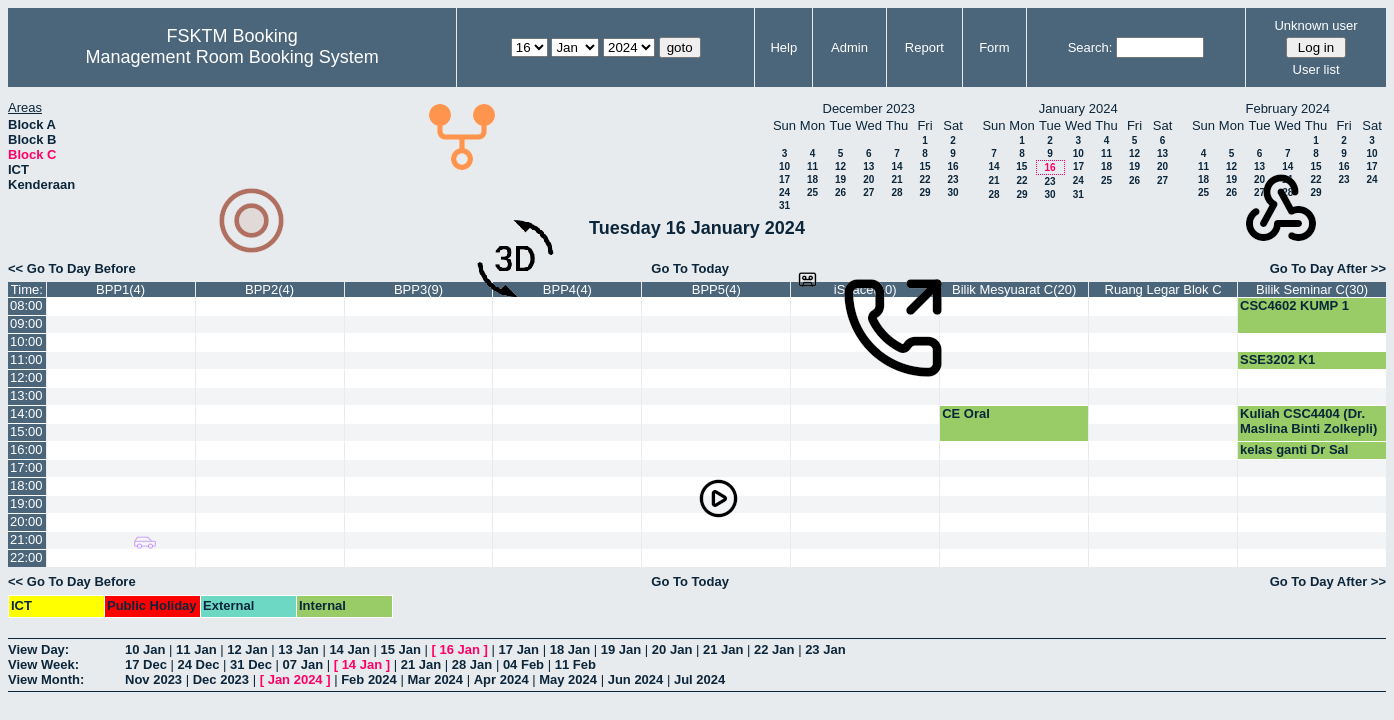 Image resolution: width=1394 pixels, height=720 pixels. I want to click on play media or video content, so click(718, 498).